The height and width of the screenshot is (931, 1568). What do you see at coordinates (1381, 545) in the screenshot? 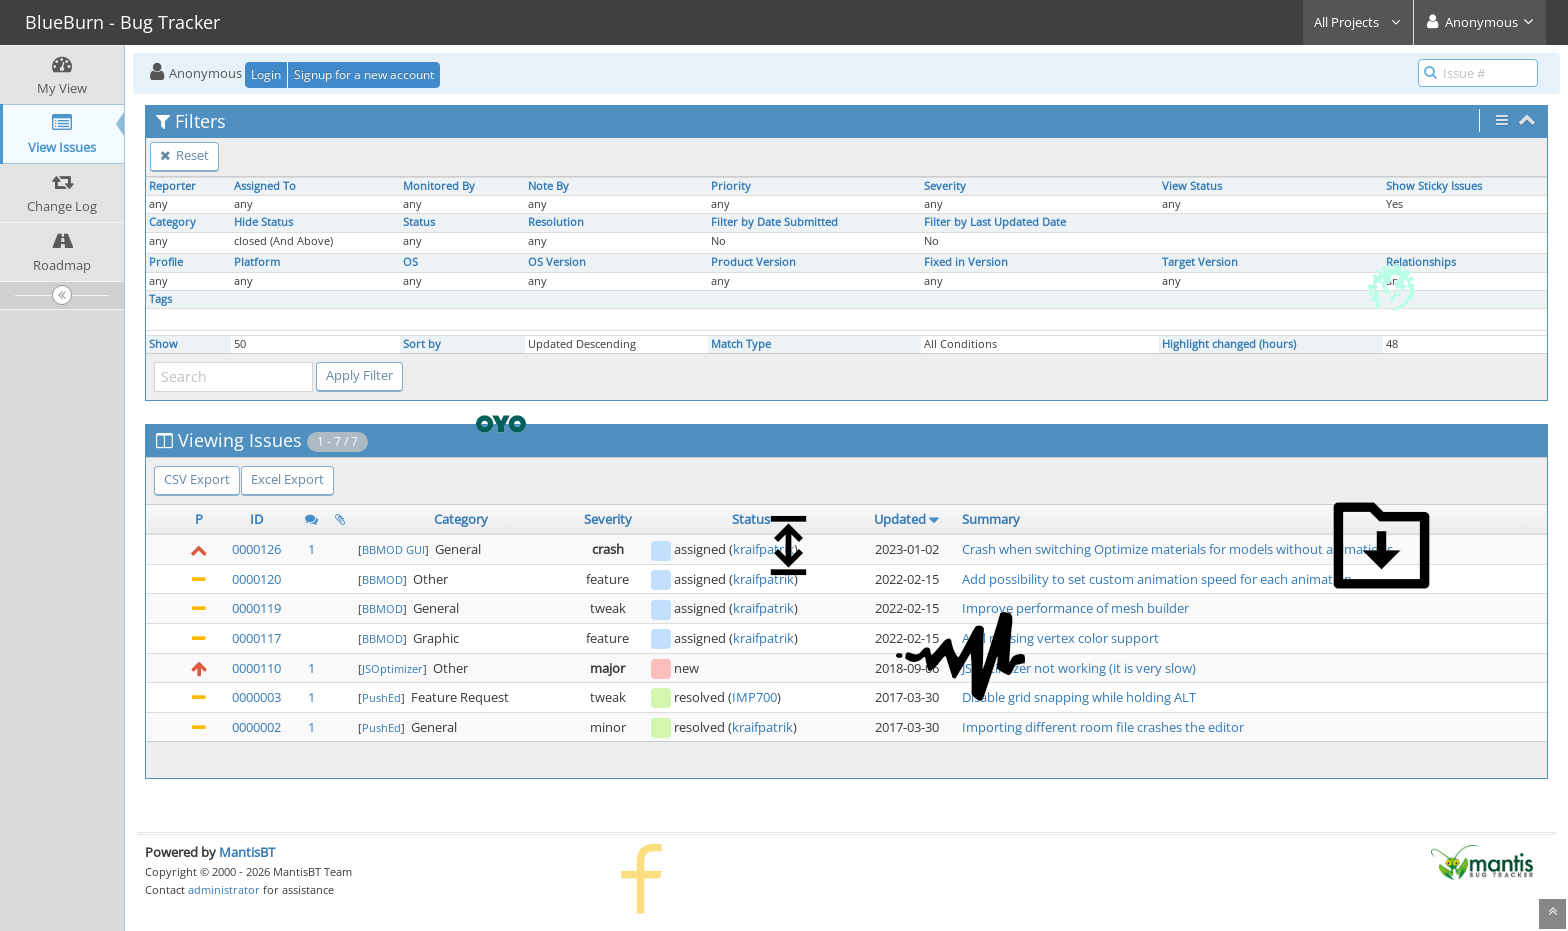
I see `download folder contents` at bounding box center [1381, 545].